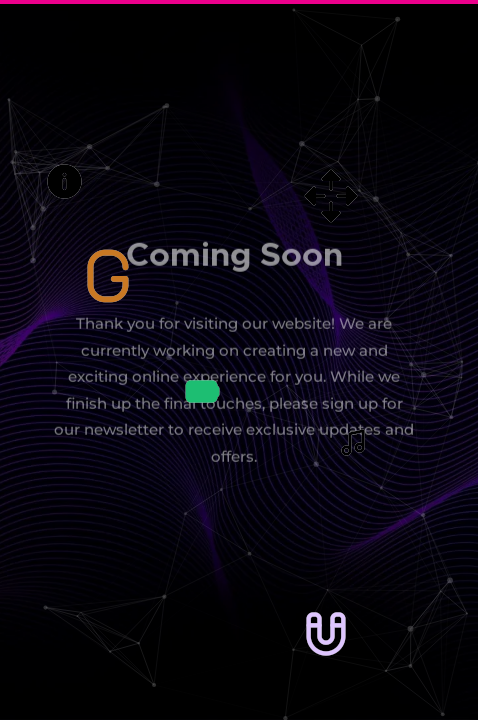 The image size is (478, 720). I want to click on access music library or player, so click(354, 442).